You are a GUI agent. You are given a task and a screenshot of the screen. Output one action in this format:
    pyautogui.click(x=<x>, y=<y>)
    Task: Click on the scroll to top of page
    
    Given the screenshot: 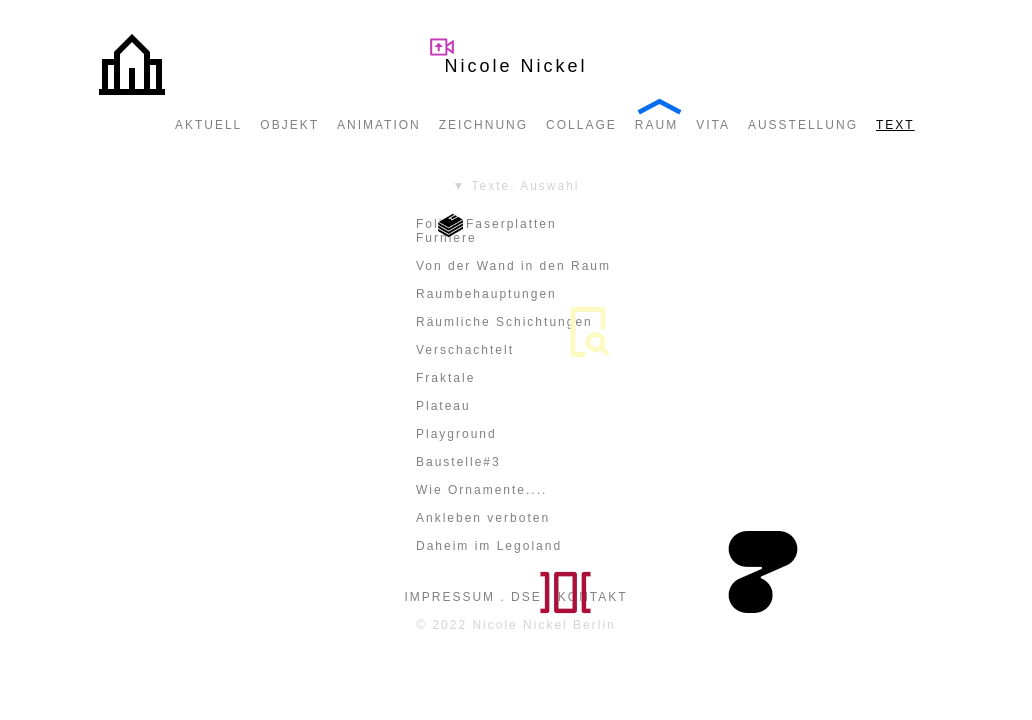 What is the action you would take?
    pyautogui.click(x=659, y=107)
    